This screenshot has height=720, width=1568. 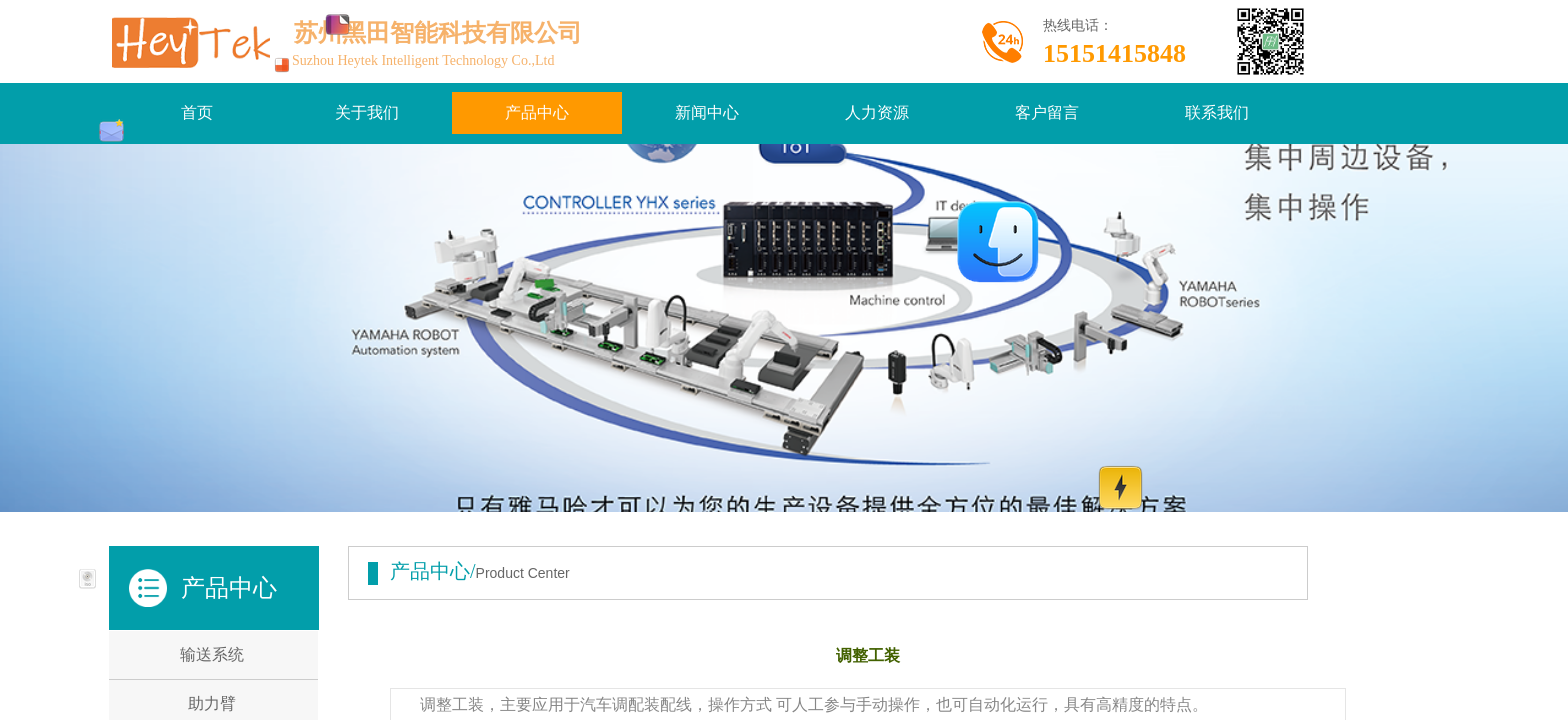 What do you see at coordinates (87, 578) in the screenshot?
I see `a CD/DVD disc image file (.iso format)` at bounding box center [87, 578].